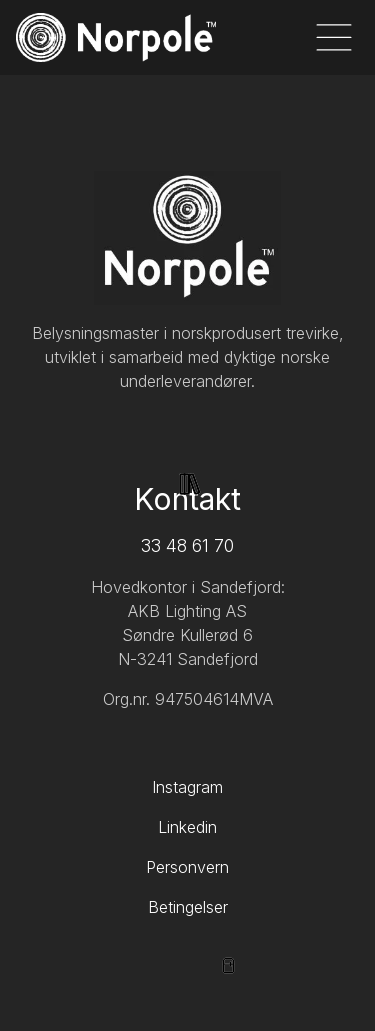 The image size is (375, 1031). Describe the element at coordinates (190, 484) in the screenshot. I see `access your library or collection` at that location.